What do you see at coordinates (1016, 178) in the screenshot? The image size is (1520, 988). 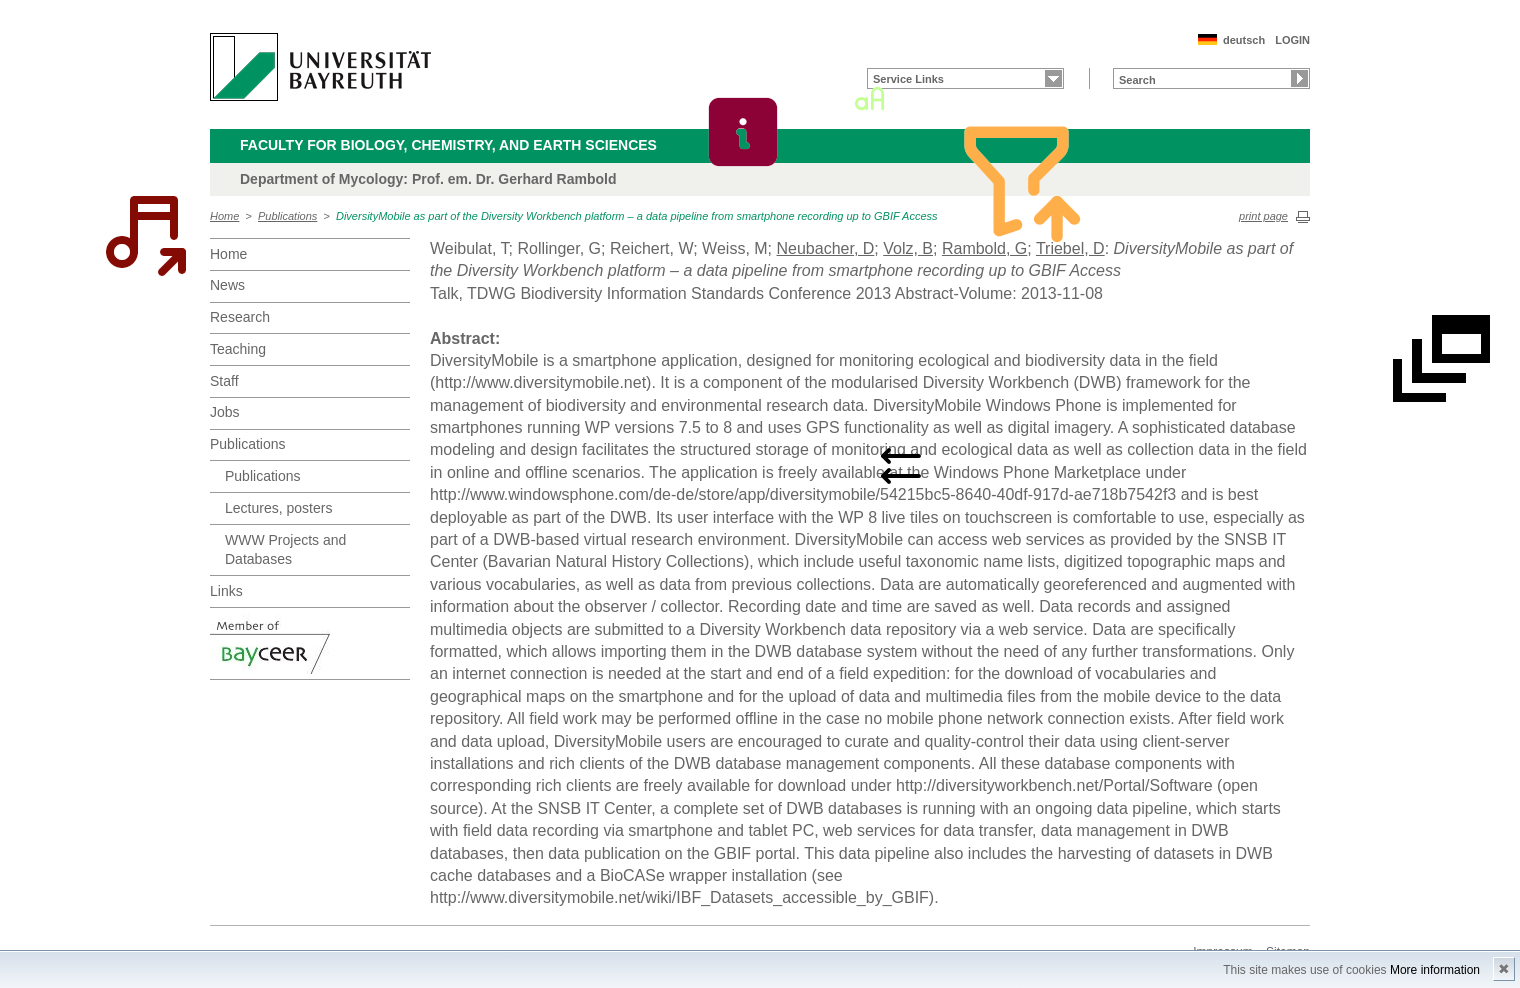 I see `sort filtered results in ascending order` at bounding box center [1016, 178].